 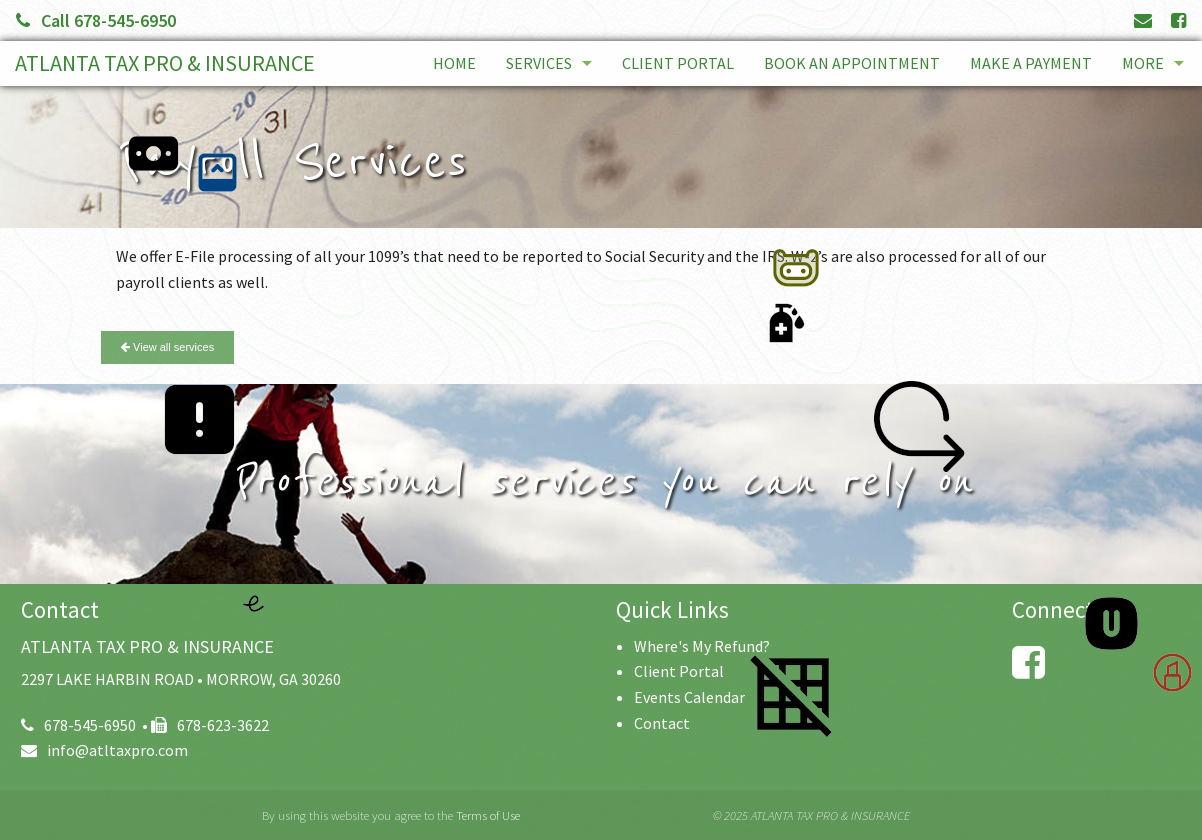 I want to click on indicates an unread item or status, so click(x=1111, y=623).